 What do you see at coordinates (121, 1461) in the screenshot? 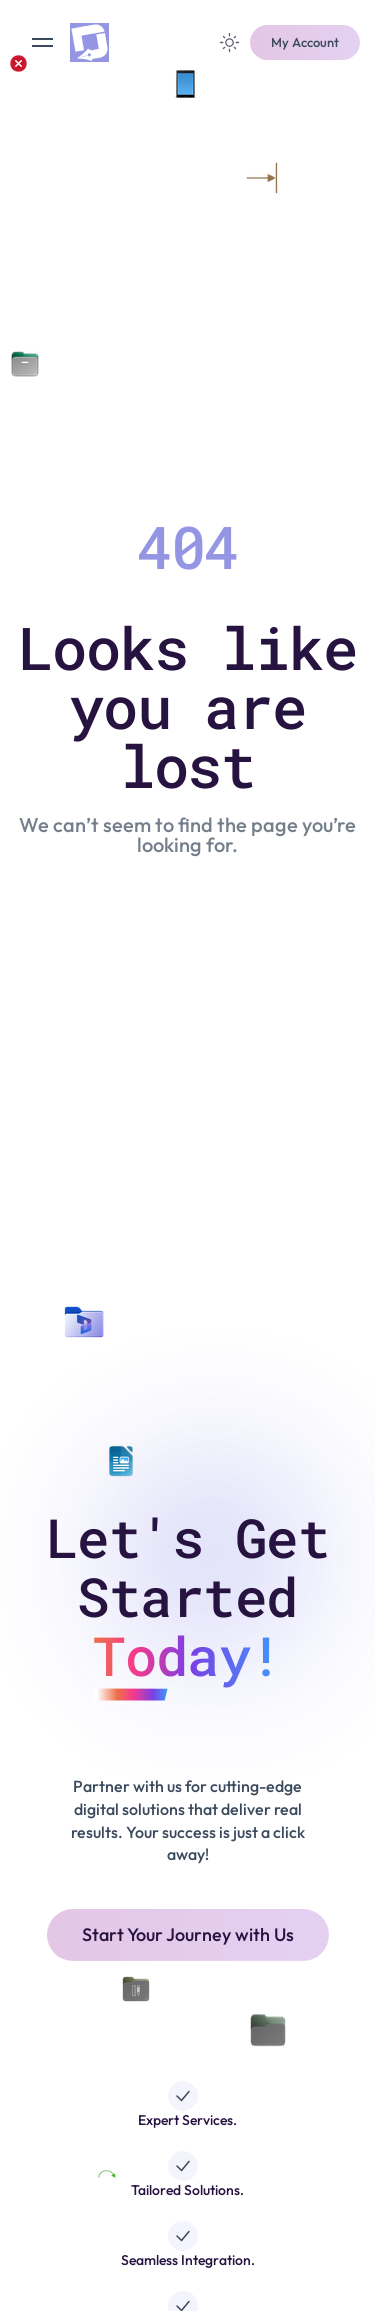
I see `open libreoffice writer application` at bounding box center [121, 1461].